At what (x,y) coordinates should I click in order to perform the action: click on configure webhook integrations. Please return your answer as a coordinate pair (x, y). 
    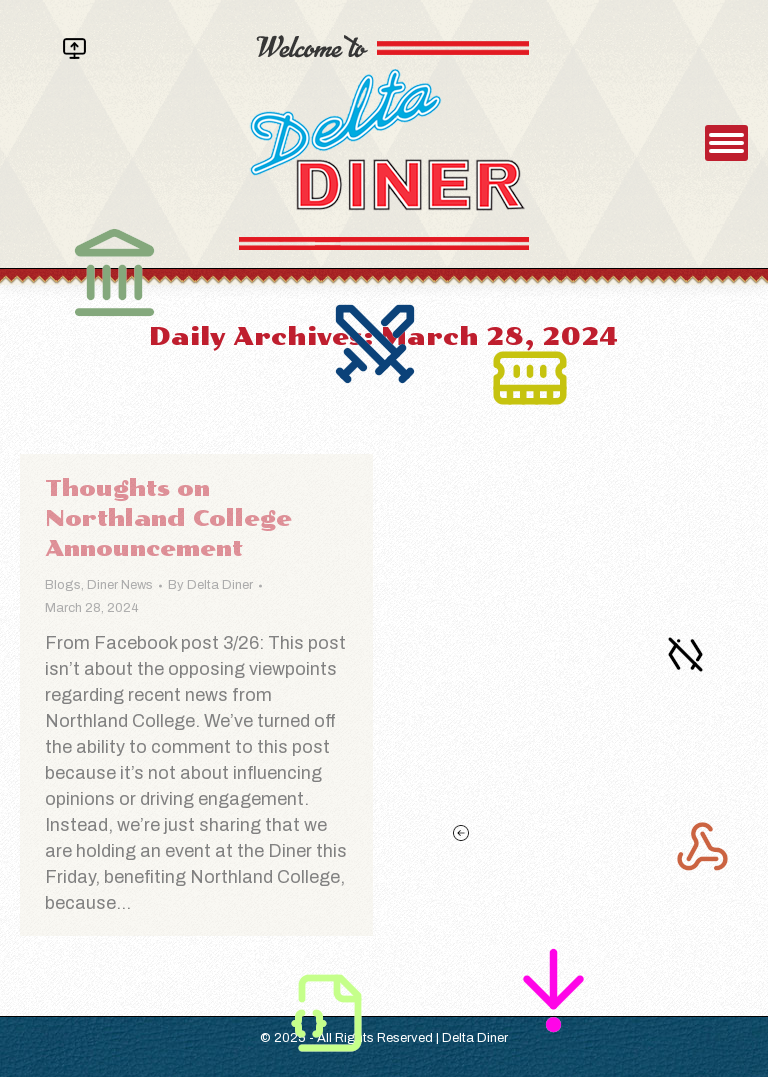
    Looking at the image, I should click on (702, 847).